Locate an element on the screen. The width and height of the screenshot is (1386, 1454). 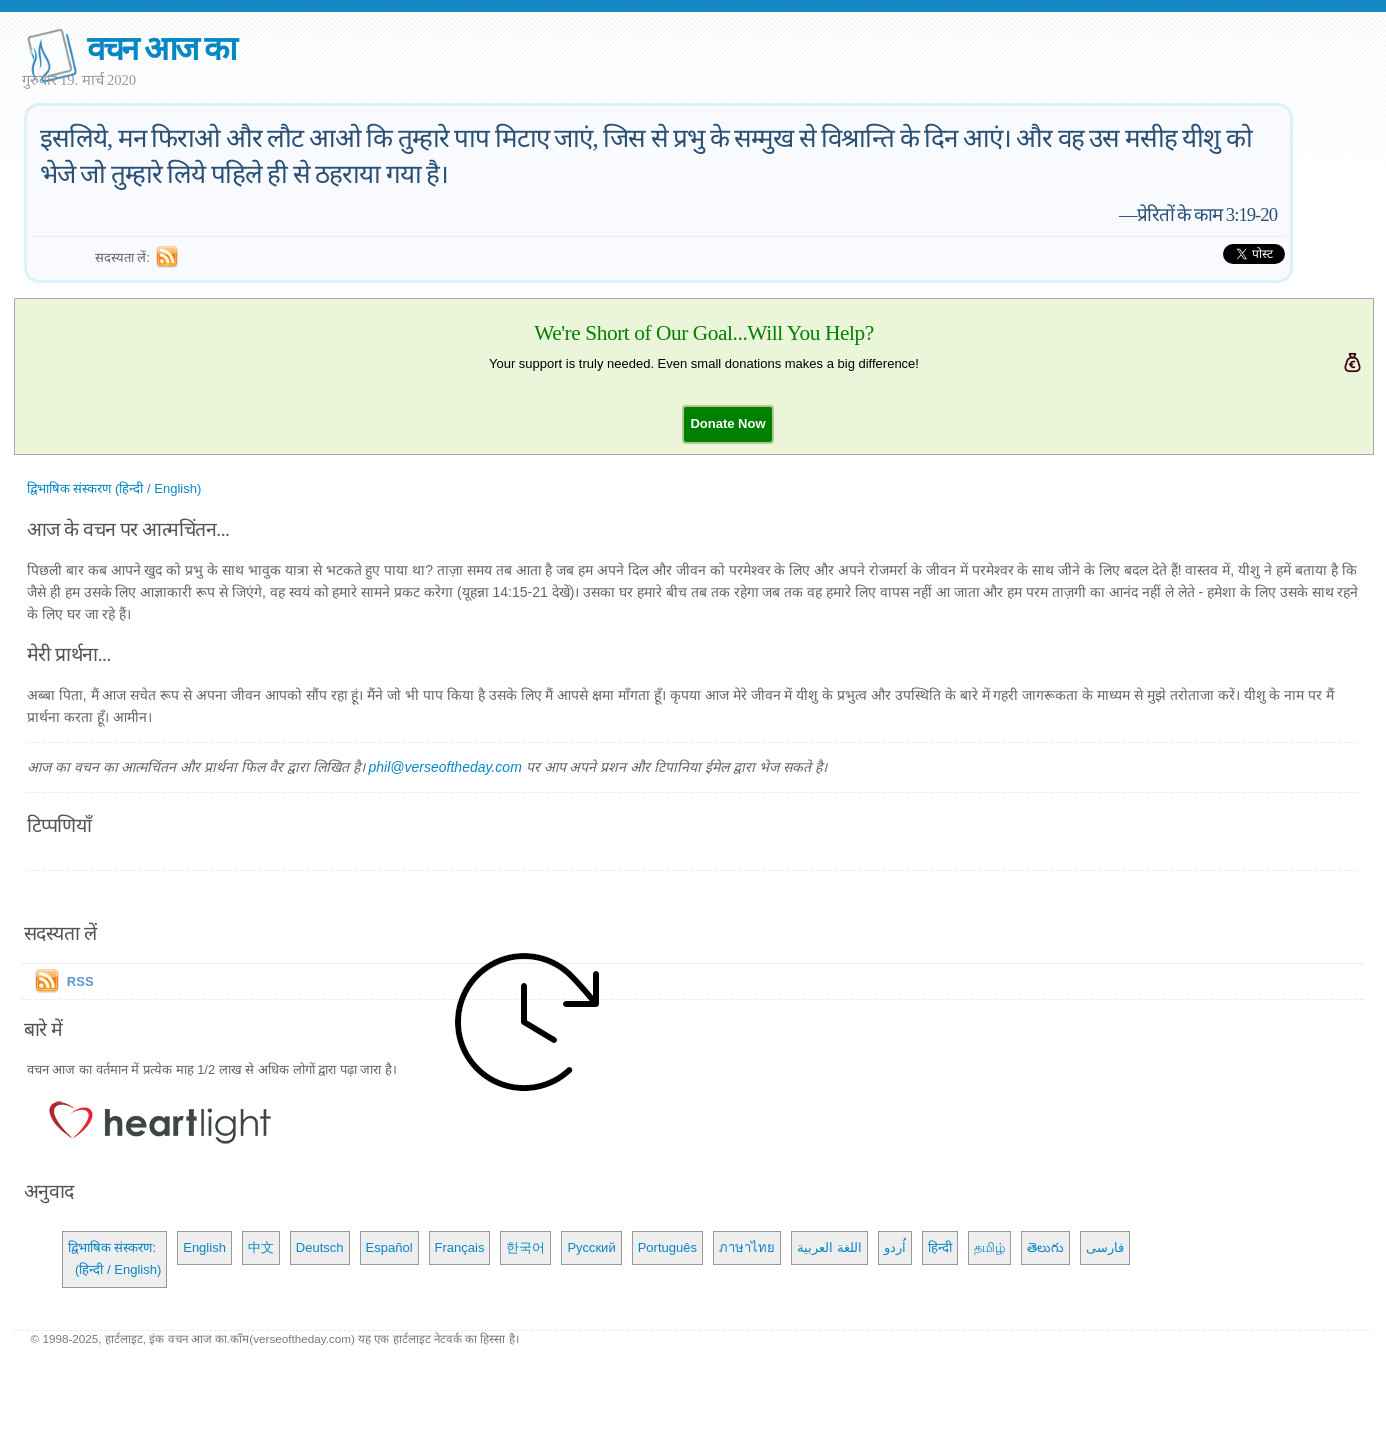
redo or restore a previous action is located at coordinates (524, 1022).